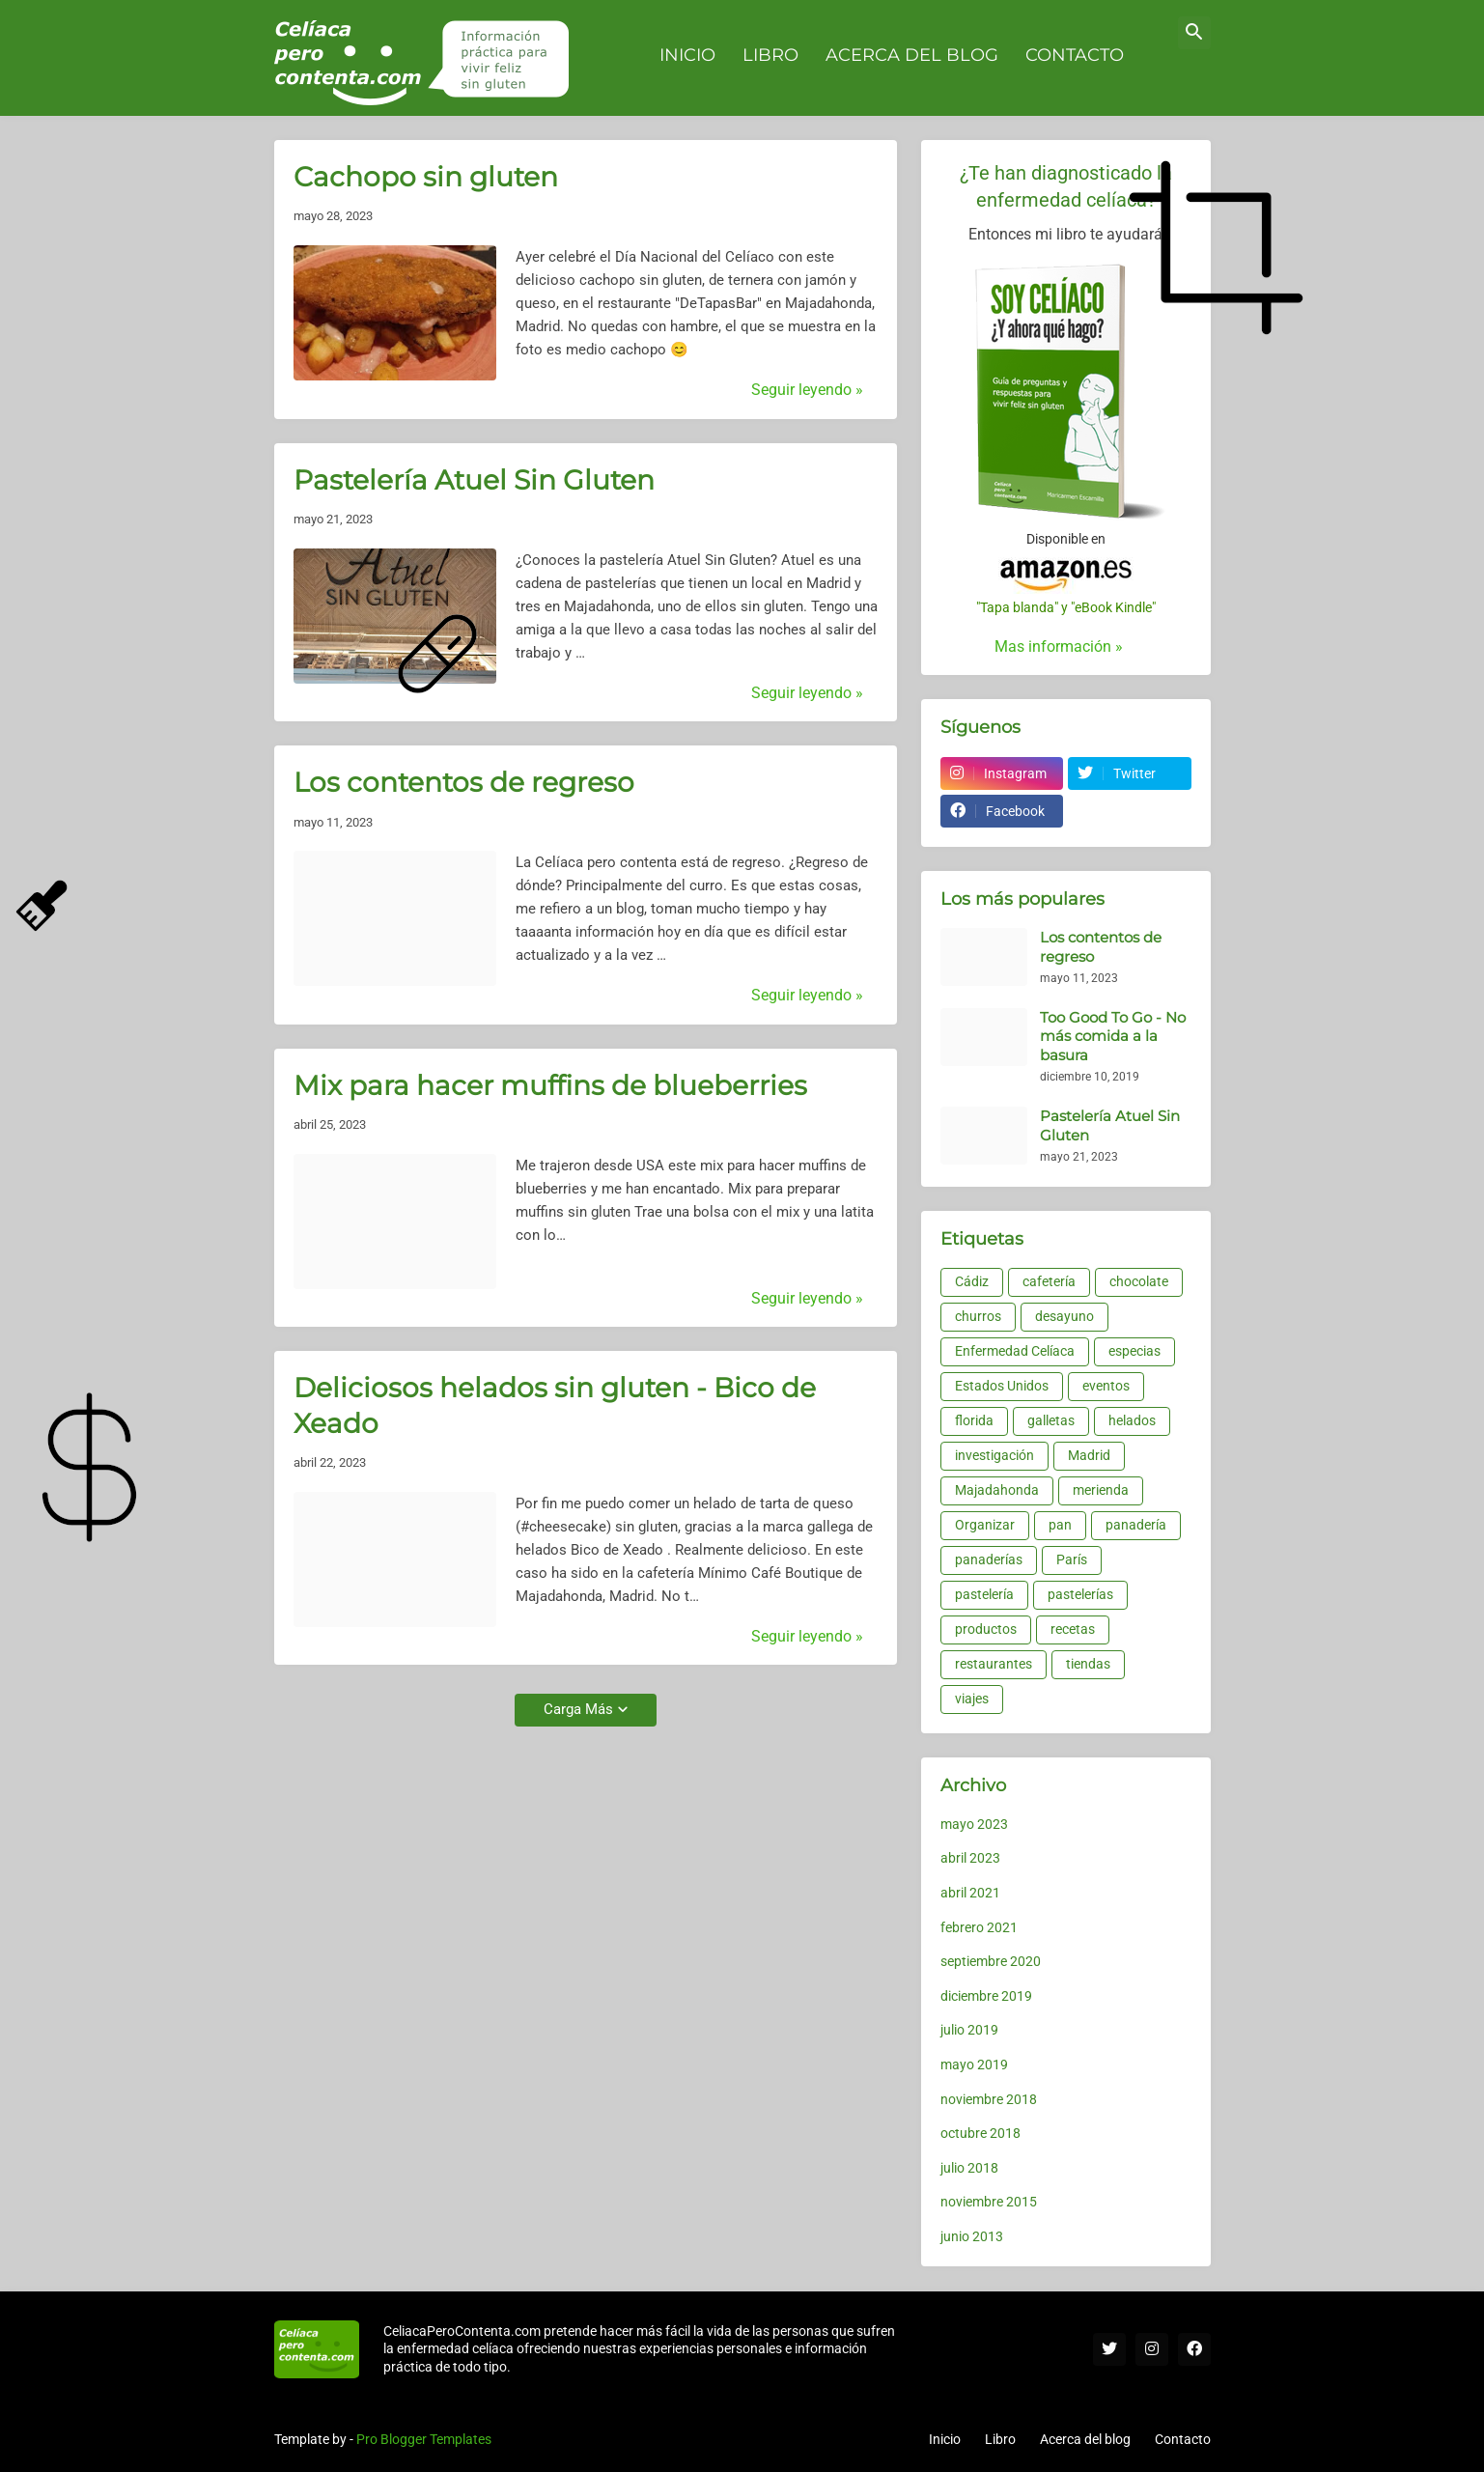  Describe the element at coordinates (89, 1467) in the screenshot. I see `view pricing or payment options` at that location.